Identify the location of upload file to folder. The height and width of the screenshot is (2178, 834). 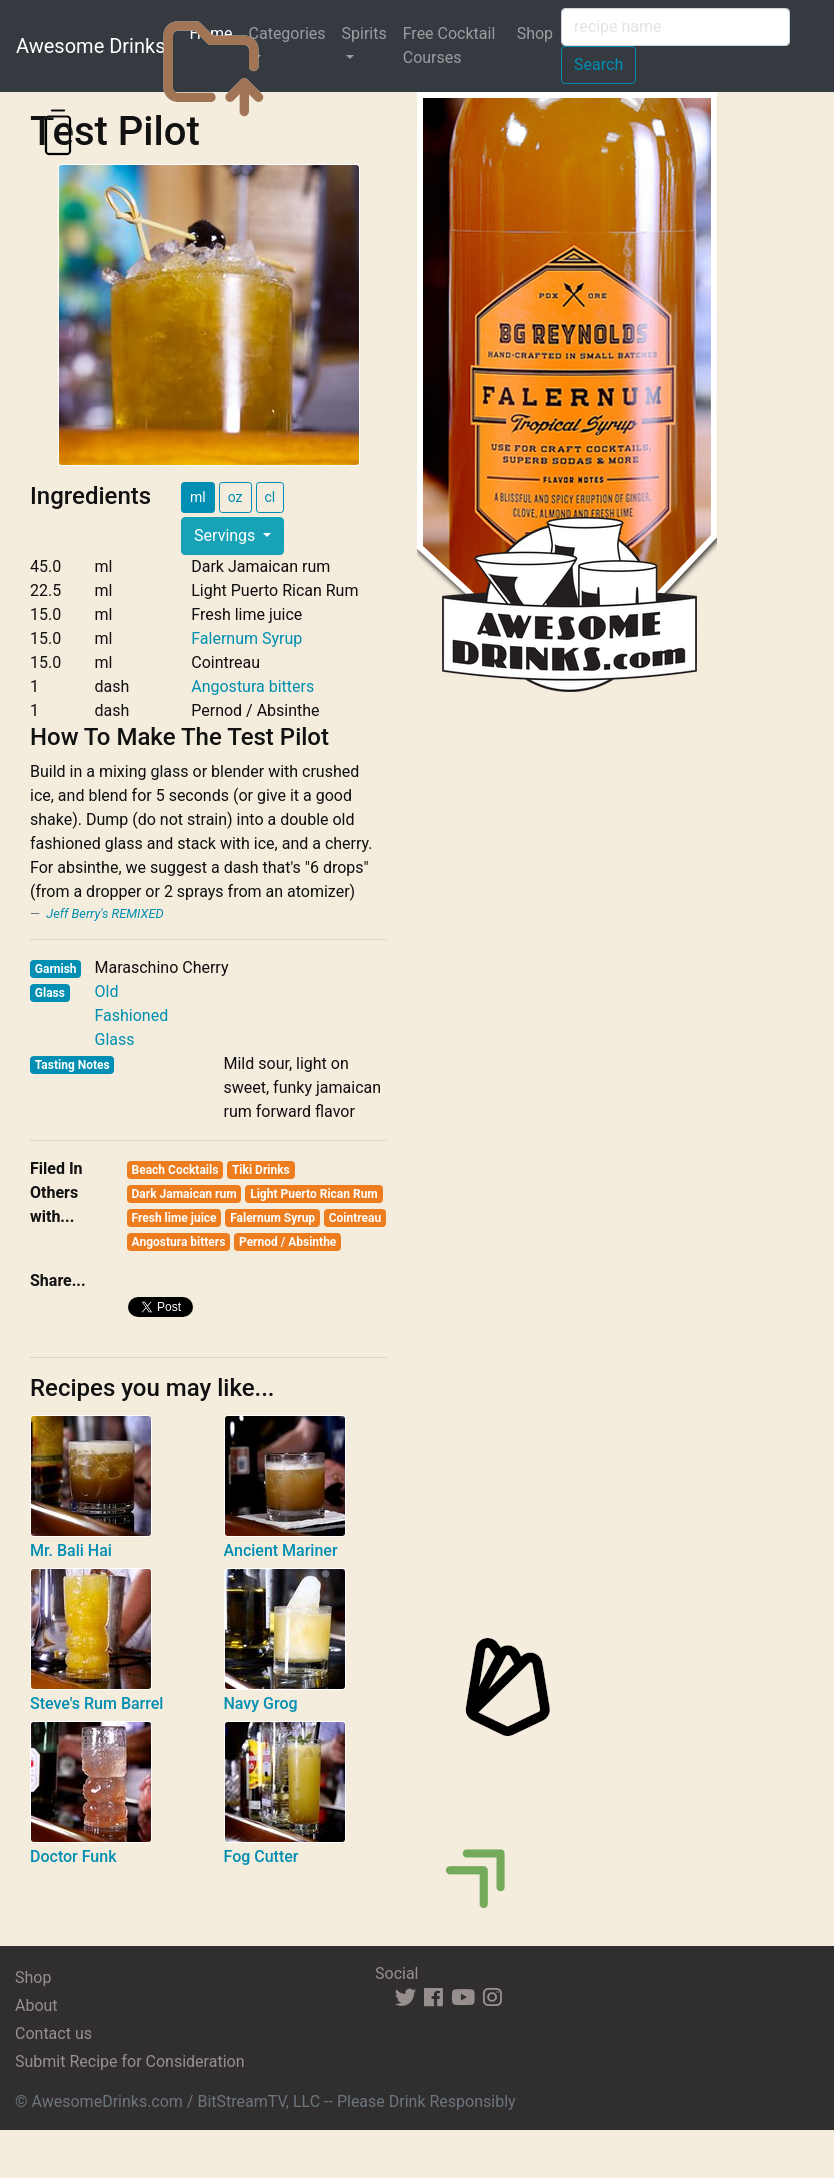
(211, 64).